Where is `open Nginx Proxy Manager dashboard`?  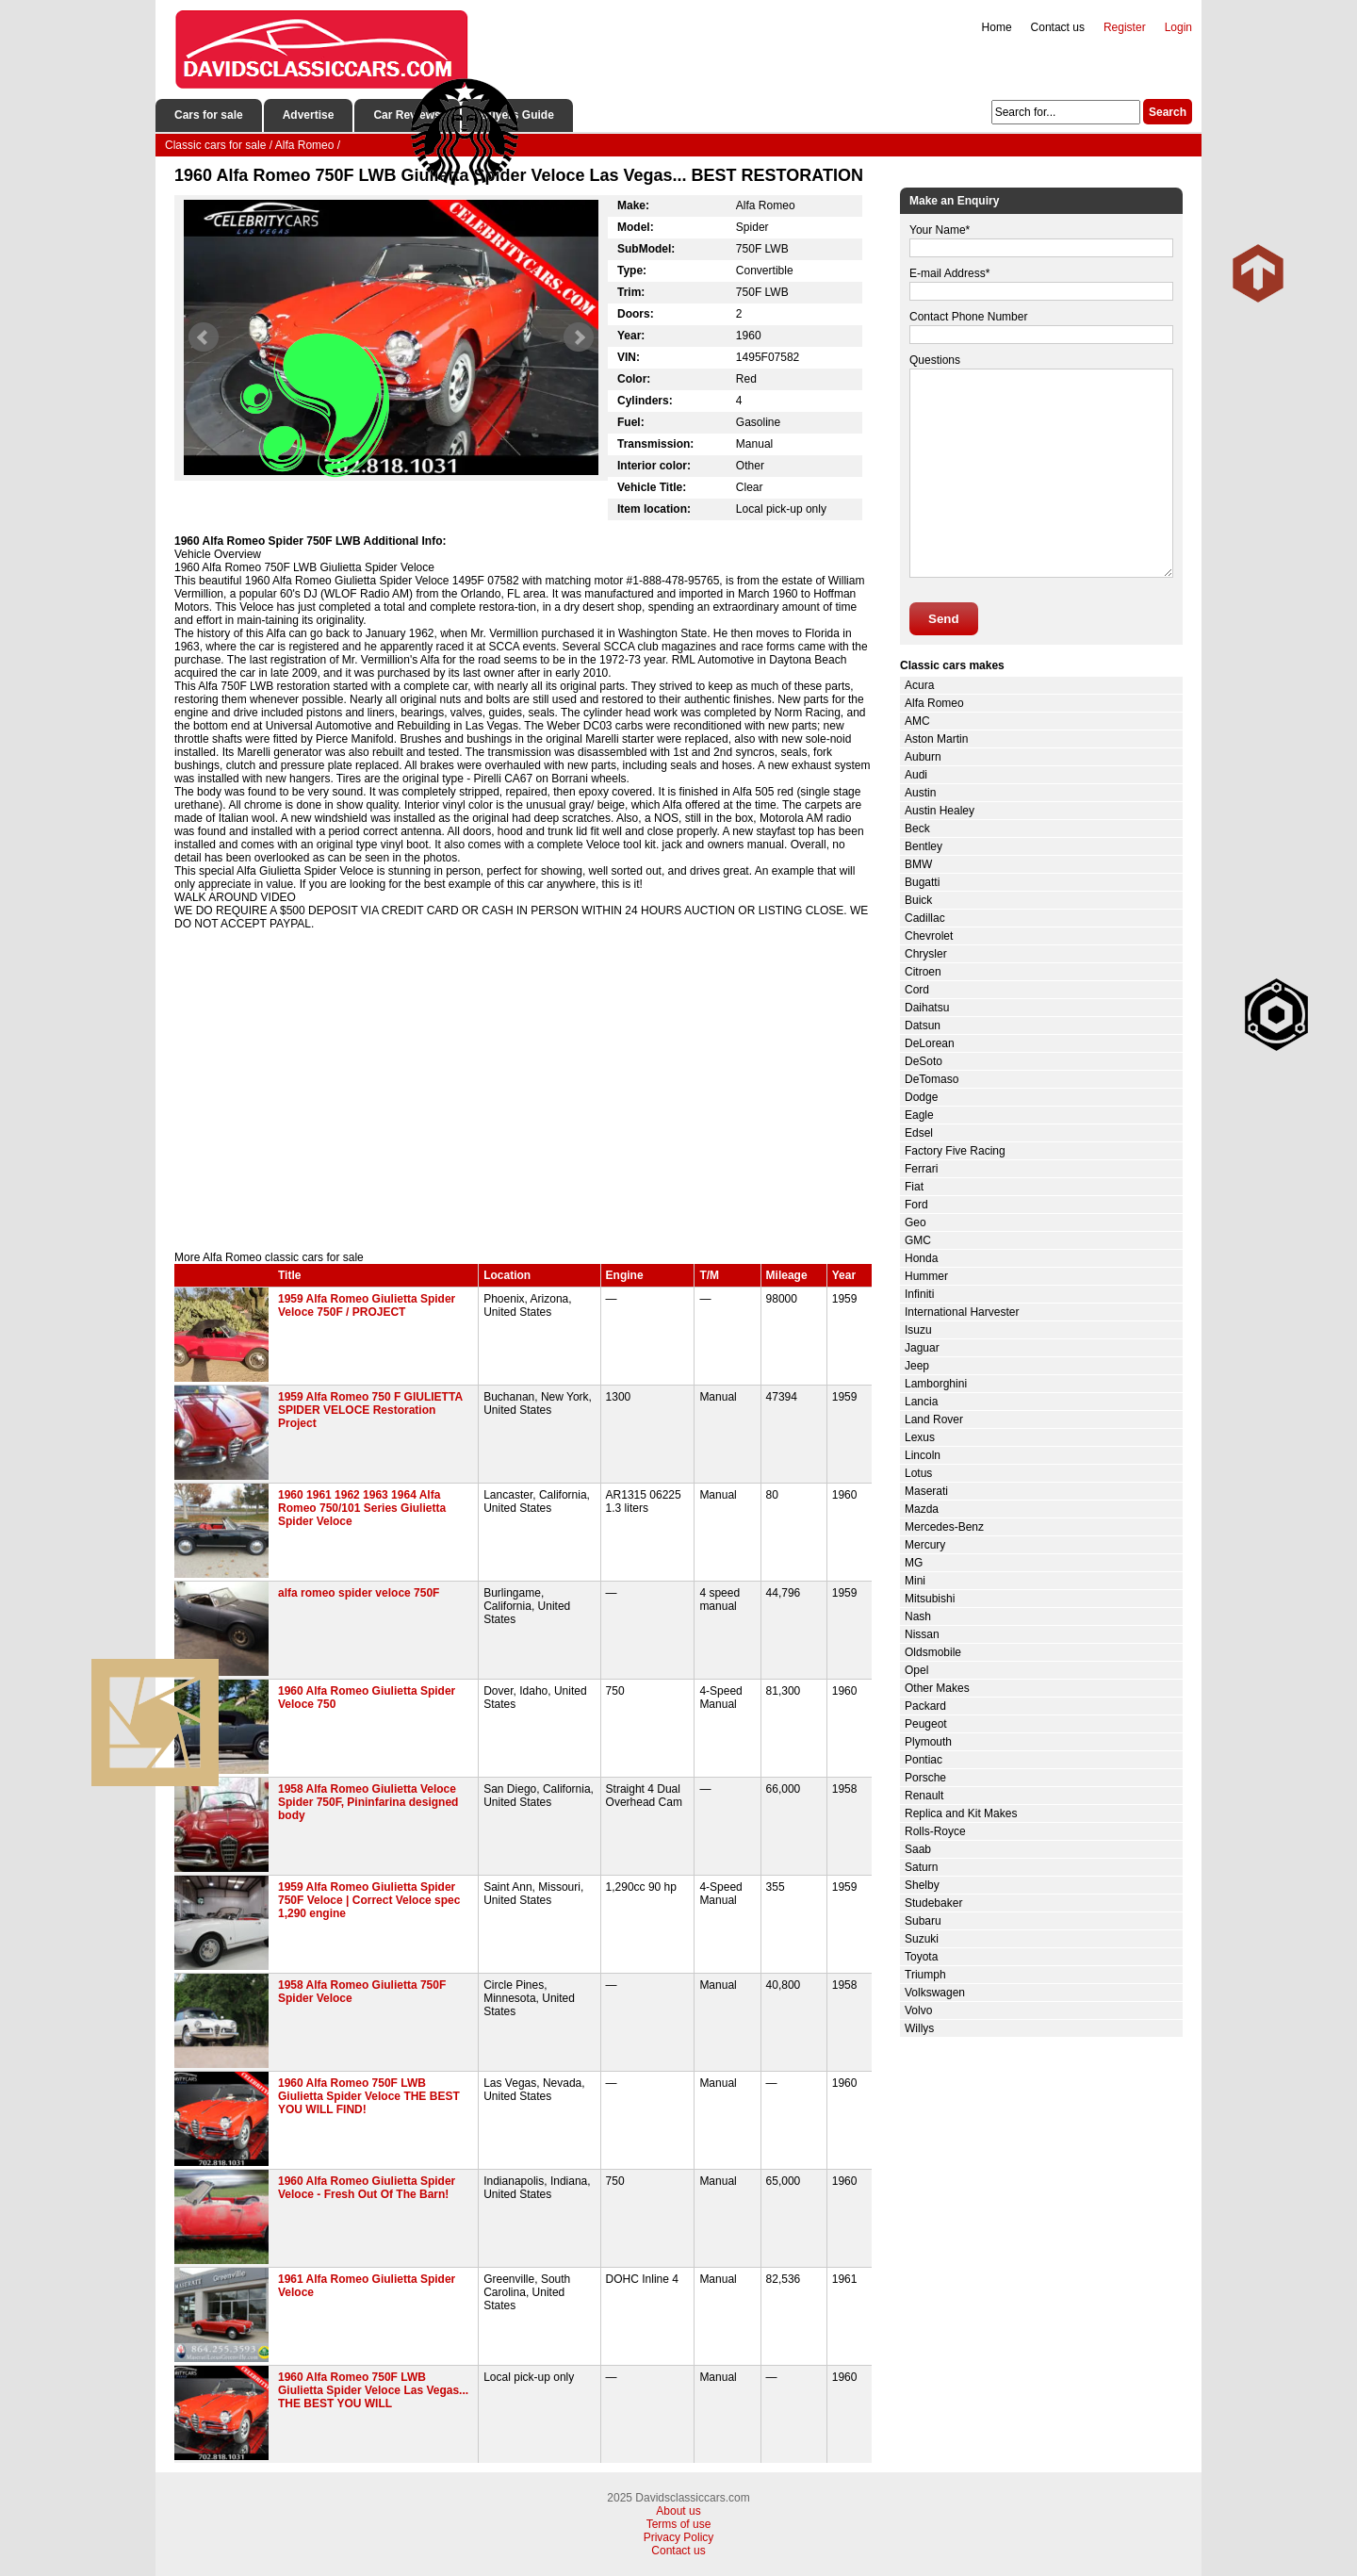
open Nginx Proxy Manager dashboard is located at coordinates (1276, 1014).